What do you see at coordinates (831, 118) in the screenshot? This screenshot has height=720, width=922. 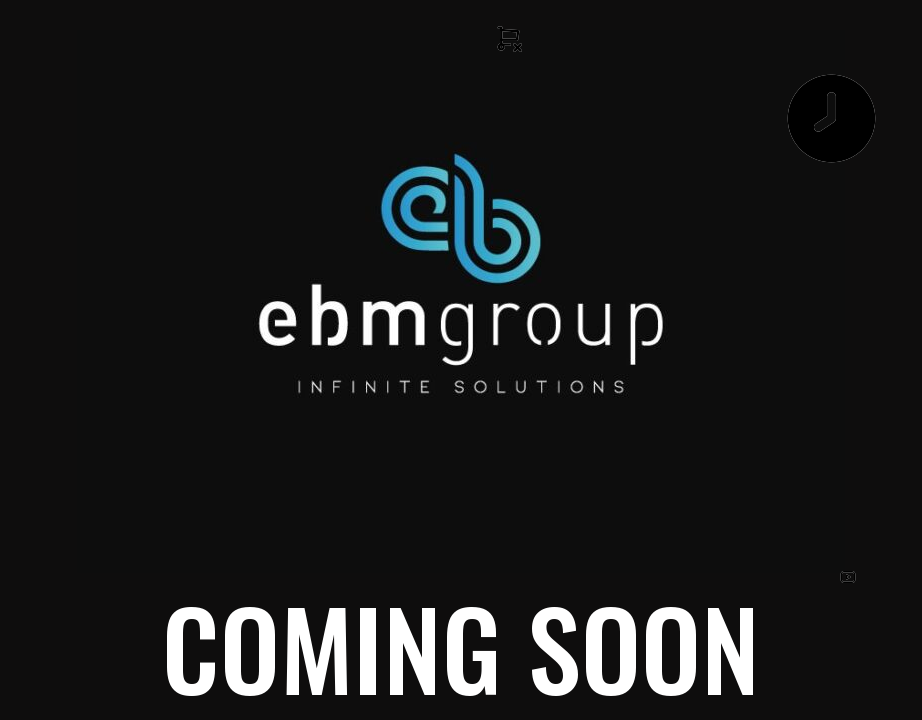 I see `indicates the current time or timestamp` at bounding box center [831, 118].